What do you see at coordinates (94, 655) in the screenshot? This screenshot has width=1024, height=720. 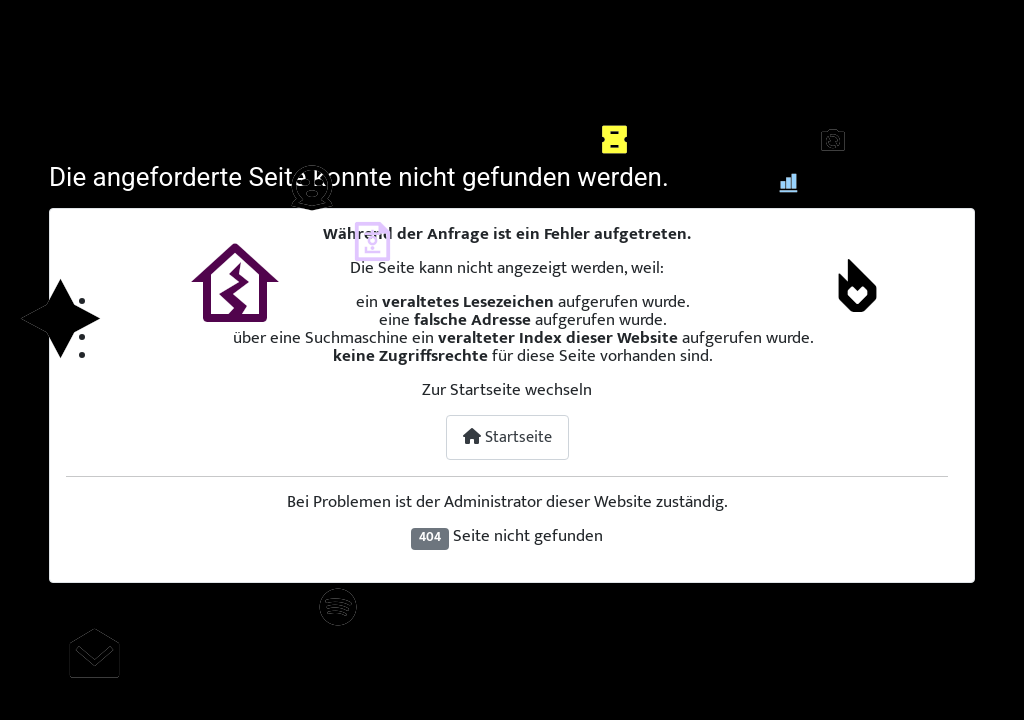 I see `indicates a read or opened email` at bounding box center [94, 655].